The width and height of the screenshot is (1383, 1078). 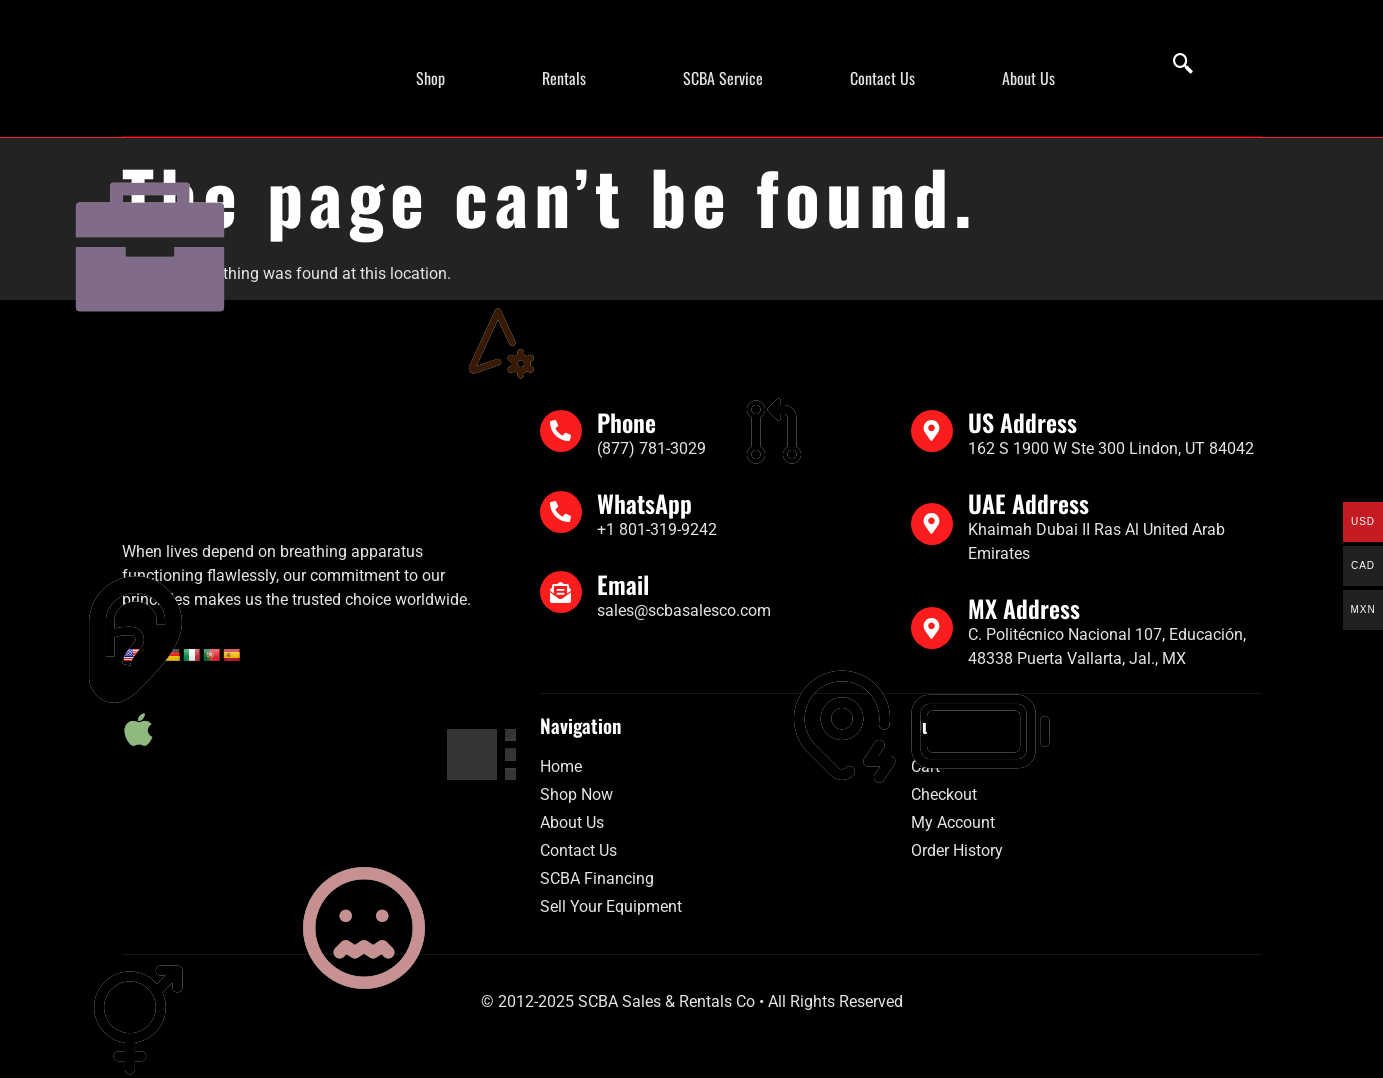 I want to click on enable fast or instant location tracking, so click(x=842, y=724).